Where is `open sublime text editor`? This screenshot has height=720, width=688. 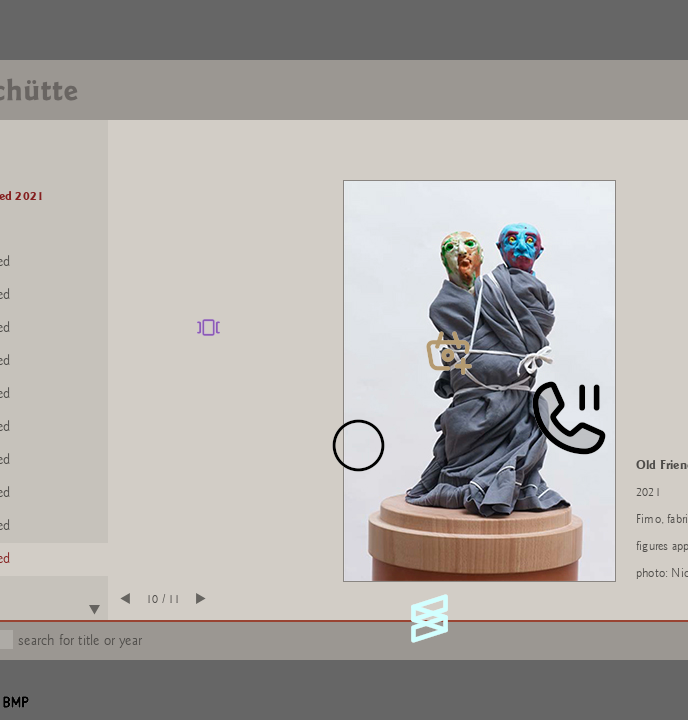
open sublime text editor is located at coordinates (429, 618).